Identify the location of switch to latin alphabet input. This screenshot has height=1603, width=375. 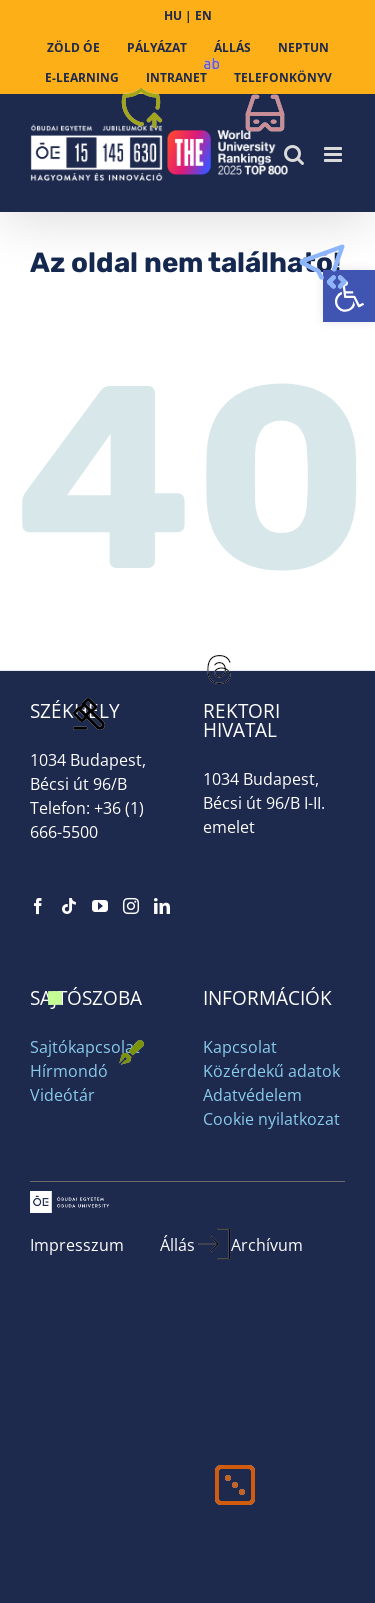
(211, 63).